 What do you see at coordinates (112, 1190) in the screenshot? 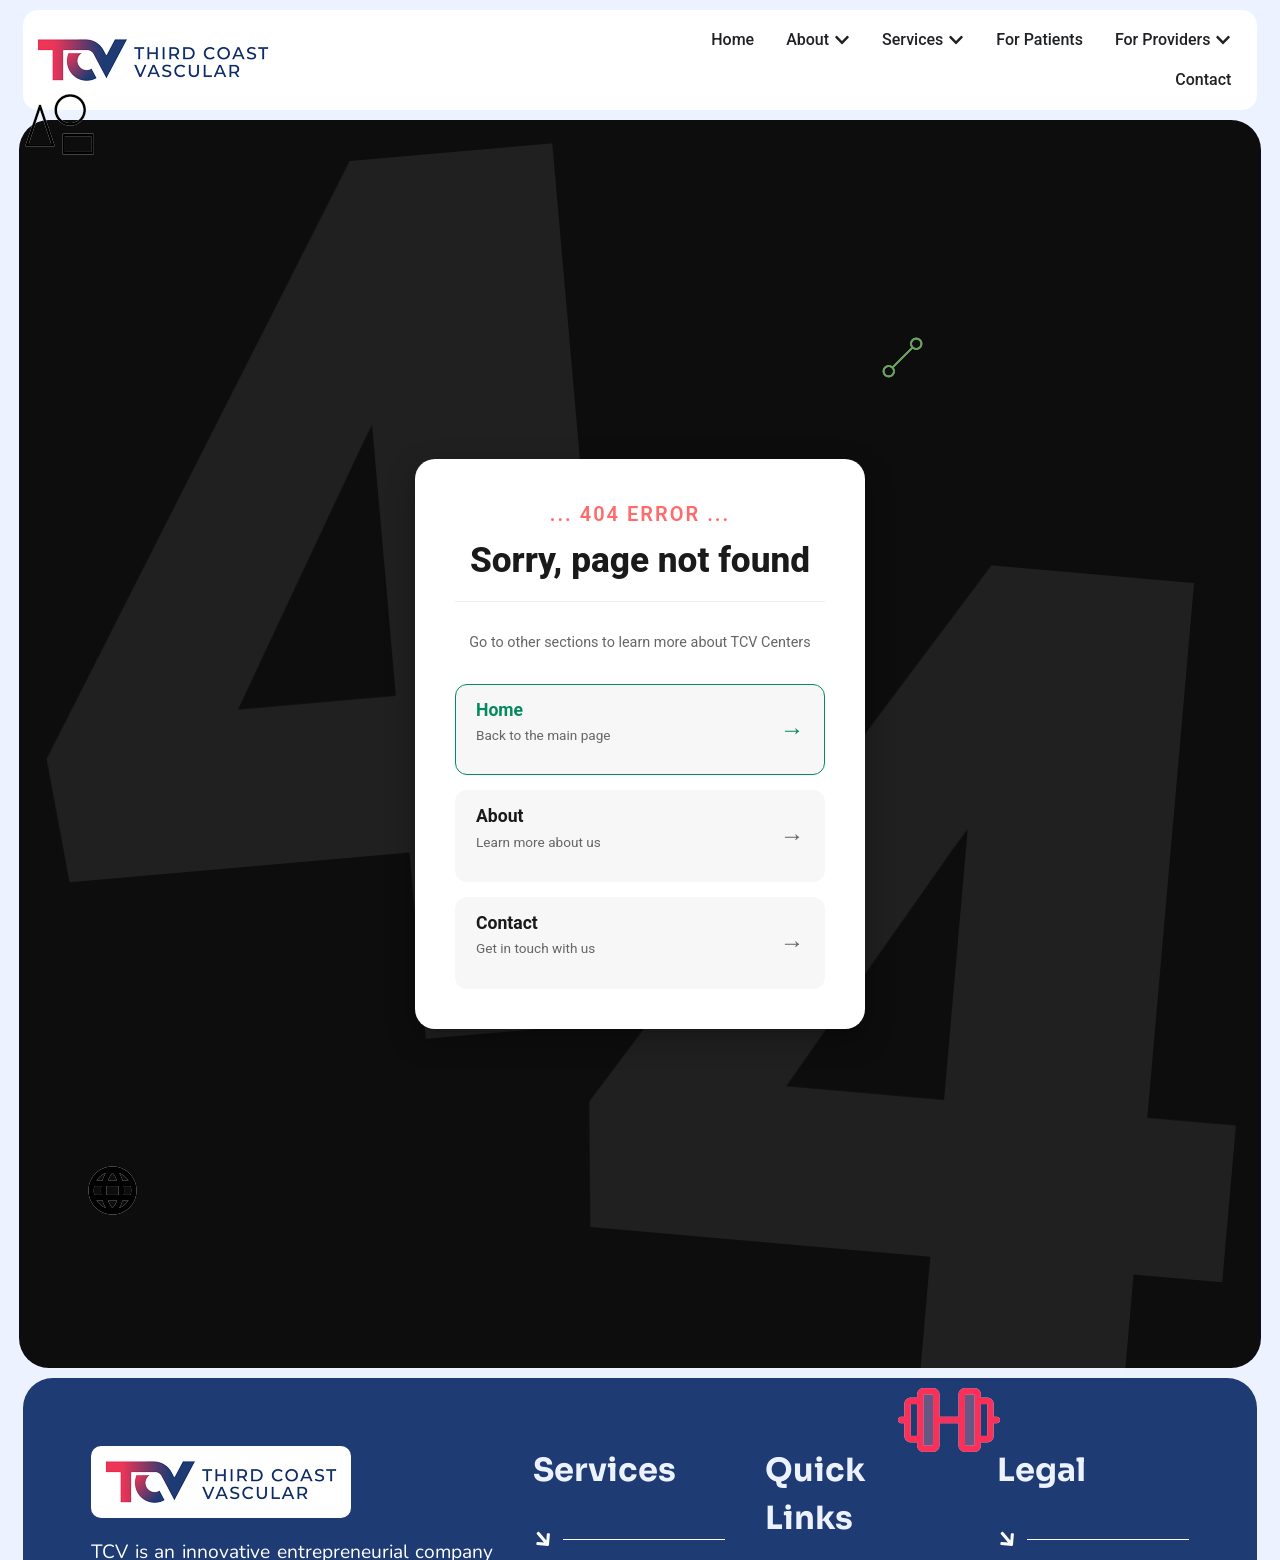
I see `switch to global or worldwide view` at bounding box center [112, 1190].